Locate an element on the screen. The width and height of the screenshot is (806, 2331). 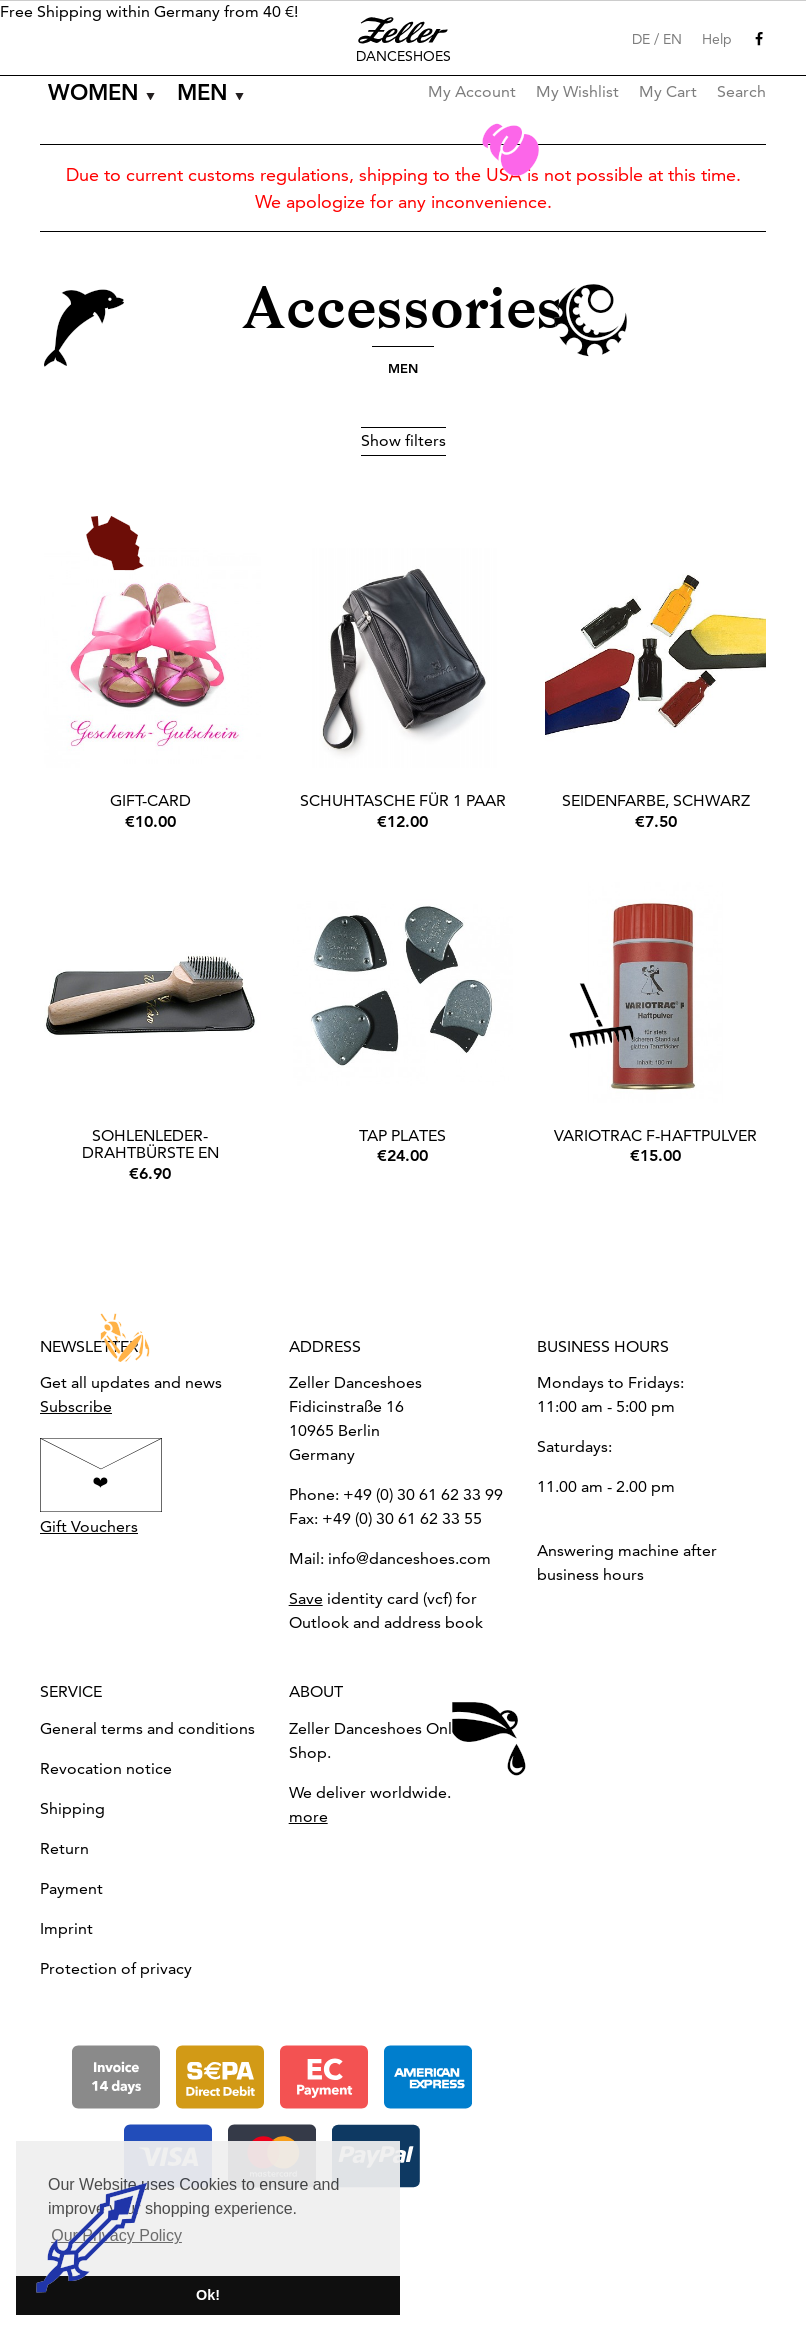
select tanzania as your country or region is located at coordinates (115, 543).